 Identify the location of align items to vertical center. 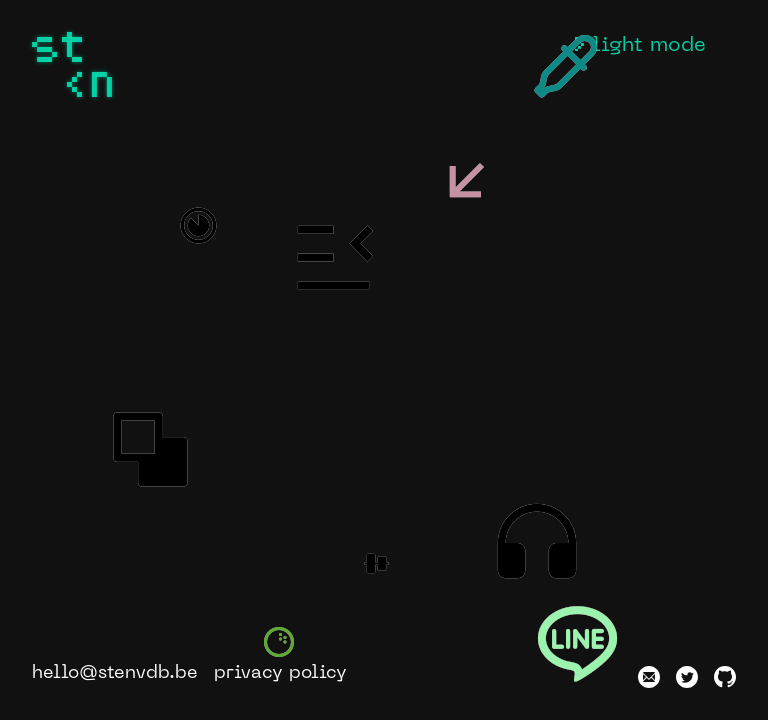
(376, 563).